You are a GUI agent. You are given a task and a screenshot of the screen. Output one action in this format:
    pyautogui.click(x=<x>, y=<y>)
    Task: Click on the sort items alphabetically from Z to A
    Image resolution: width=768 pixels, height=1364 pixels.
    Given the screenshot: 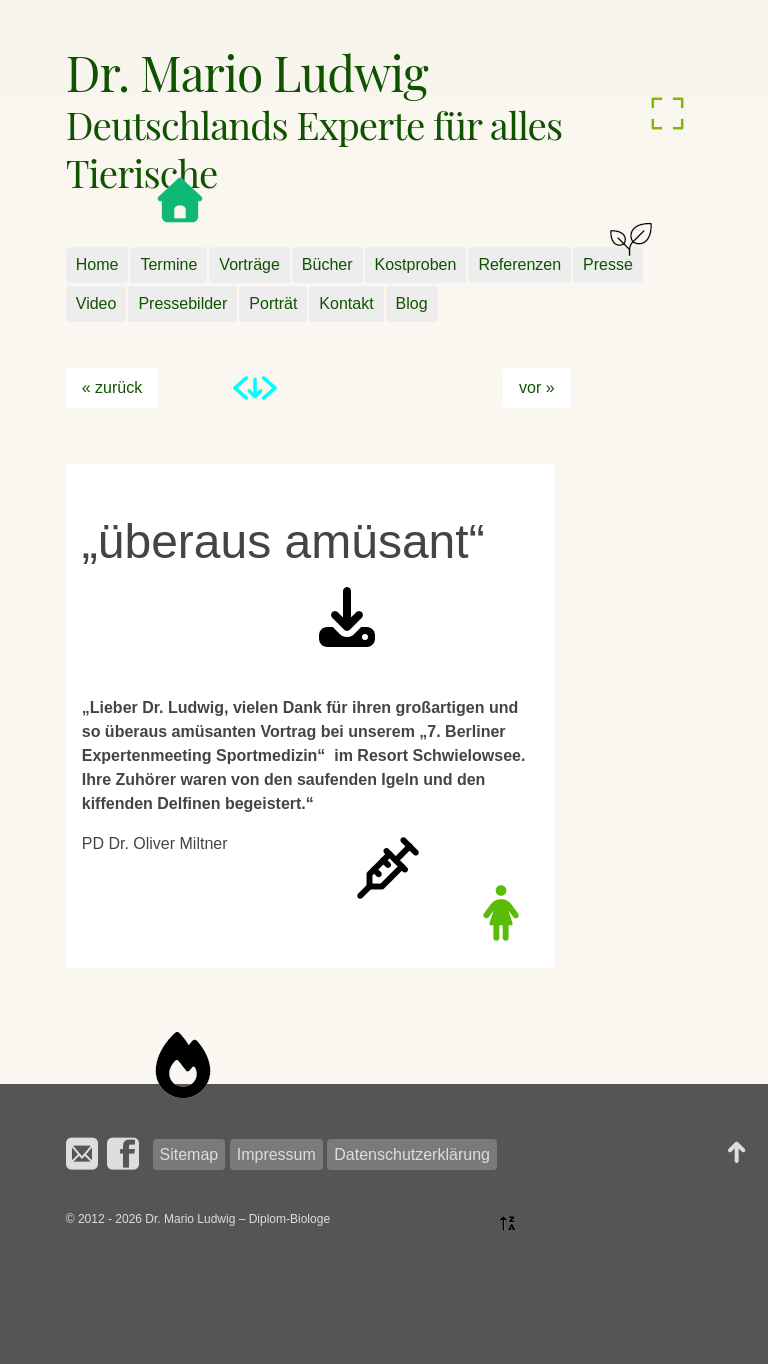 What is the action you would take?
    pyautogui.click(x=507, y=1223)
    